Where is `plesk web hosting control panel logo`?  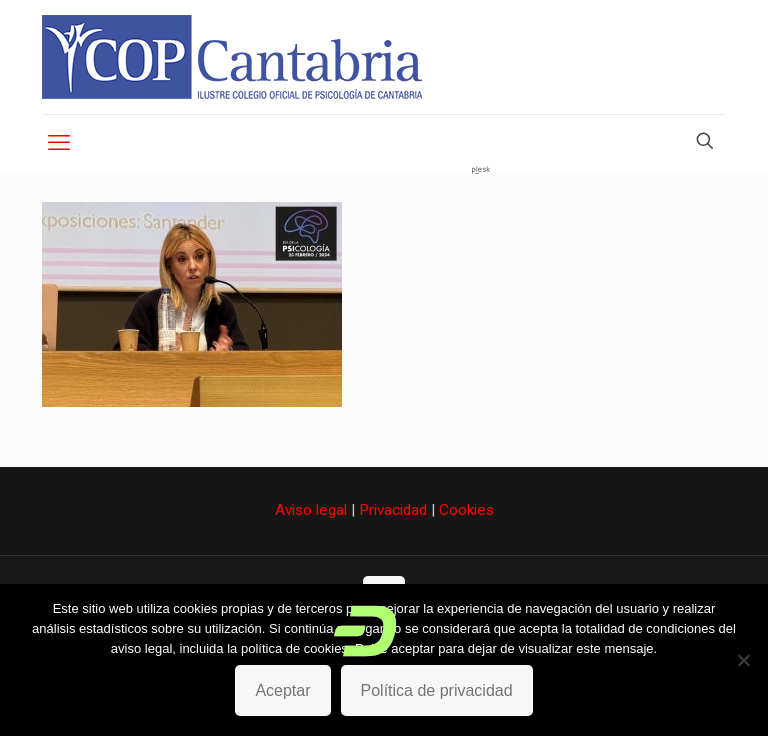
plesk web hosting control panel logo is located at coordinates (481, 170).